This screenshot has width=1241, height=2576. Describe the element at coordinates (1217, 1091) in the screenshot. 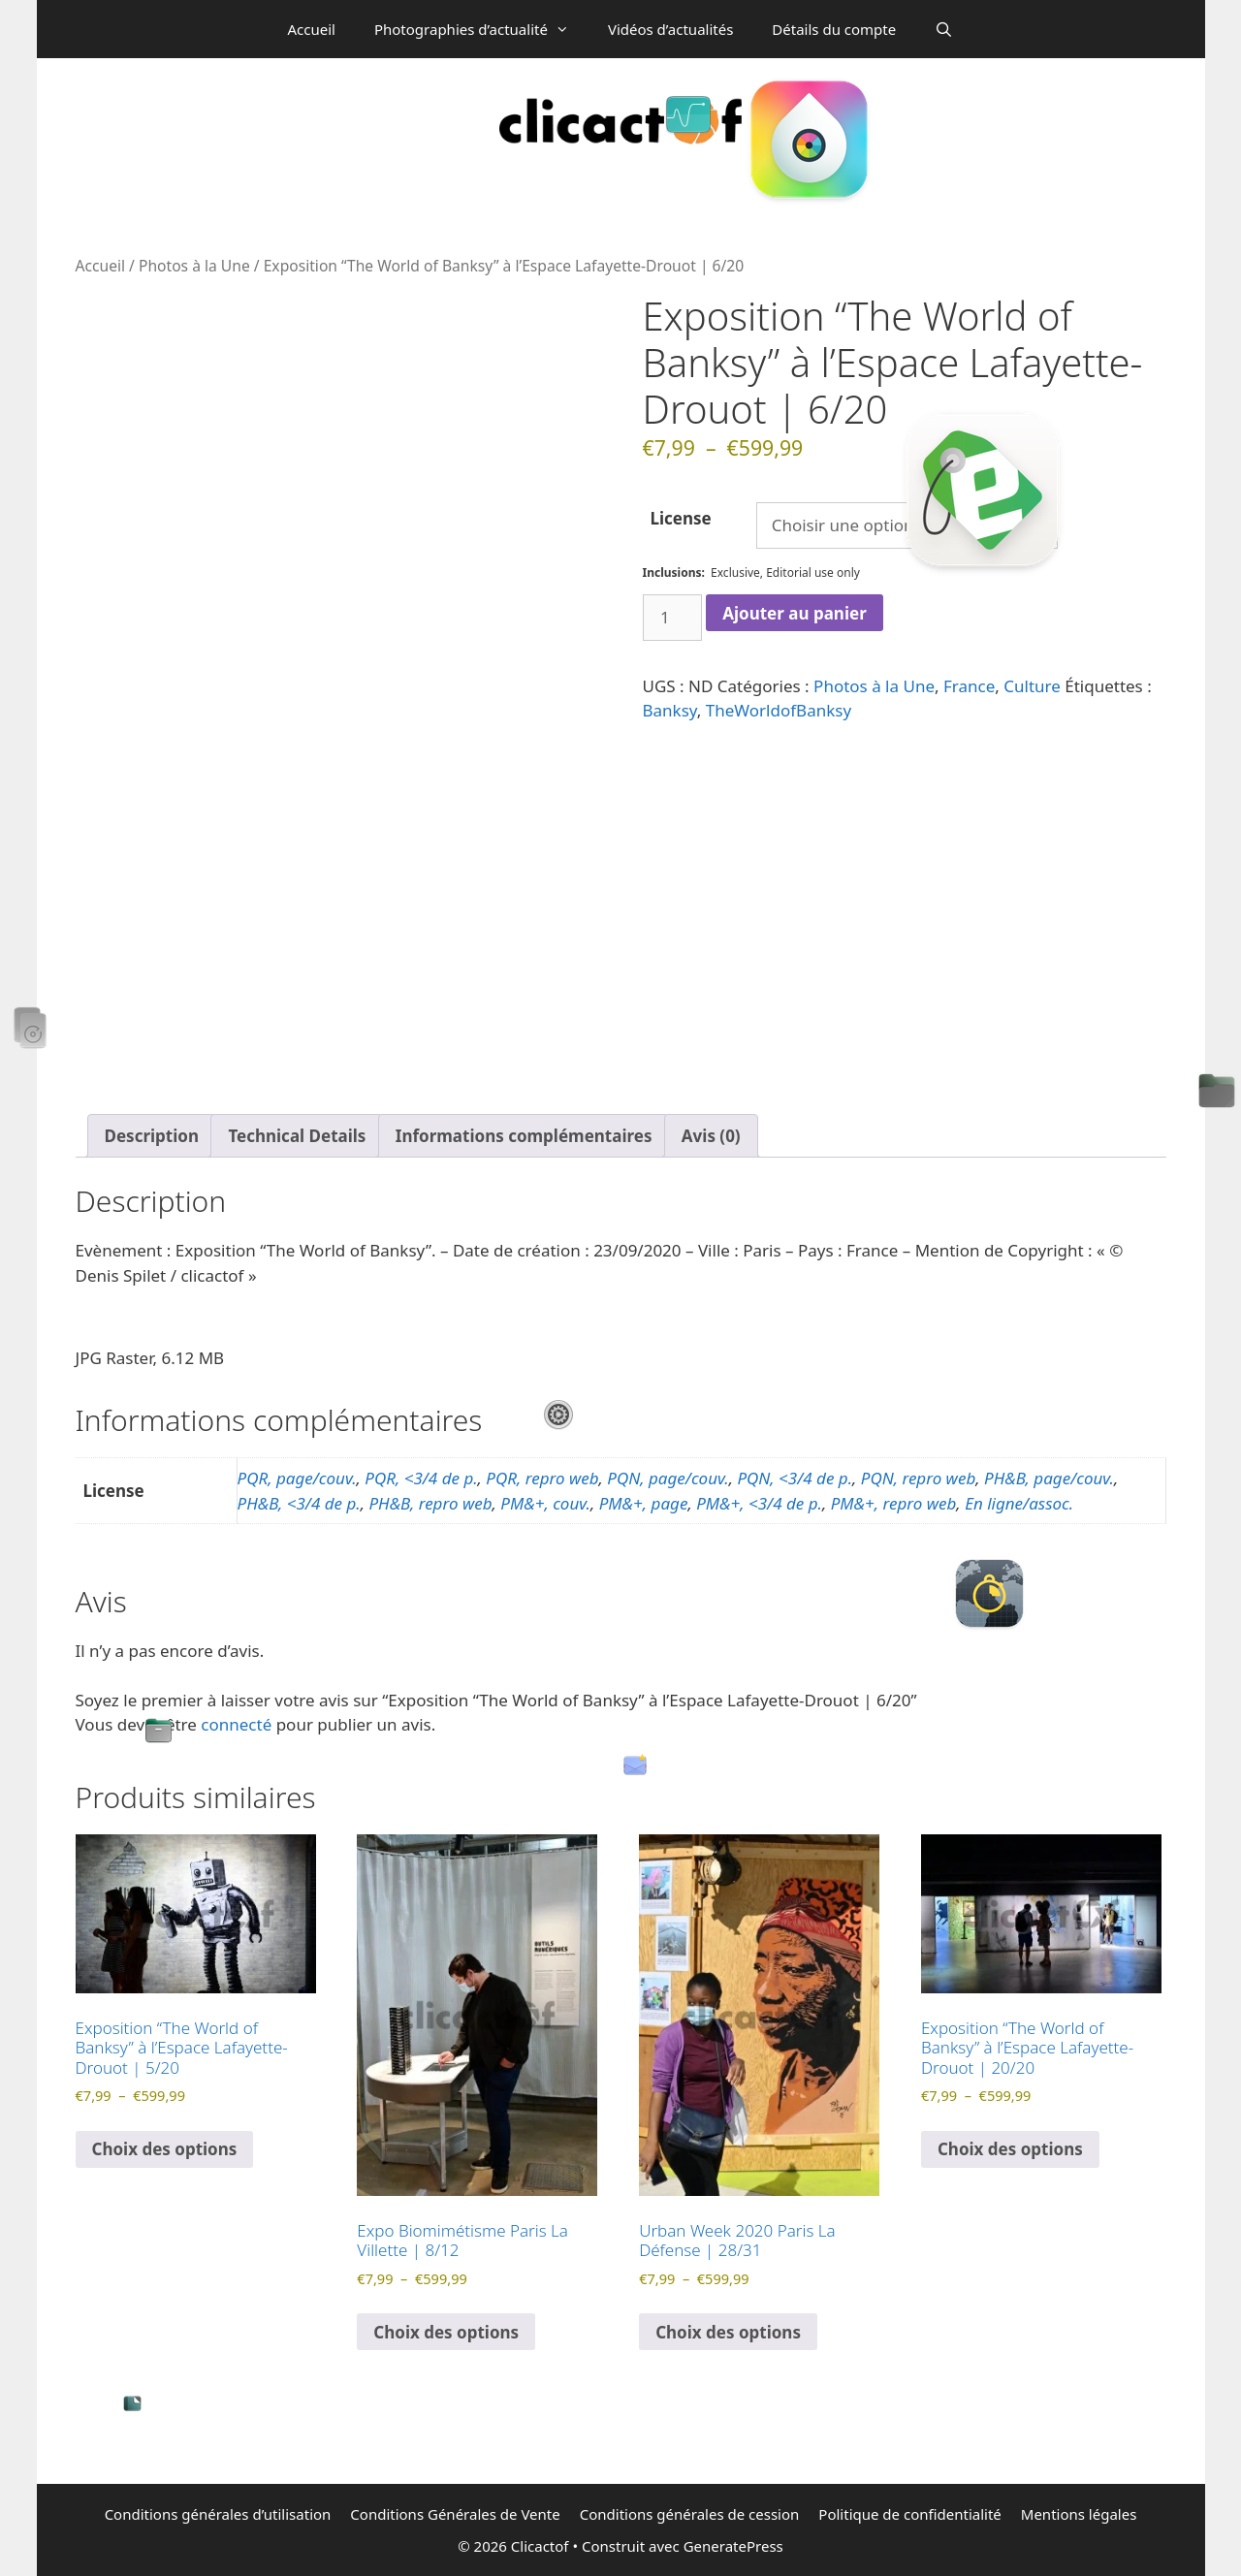

I see `folder ready to accept dragged files` at that location.